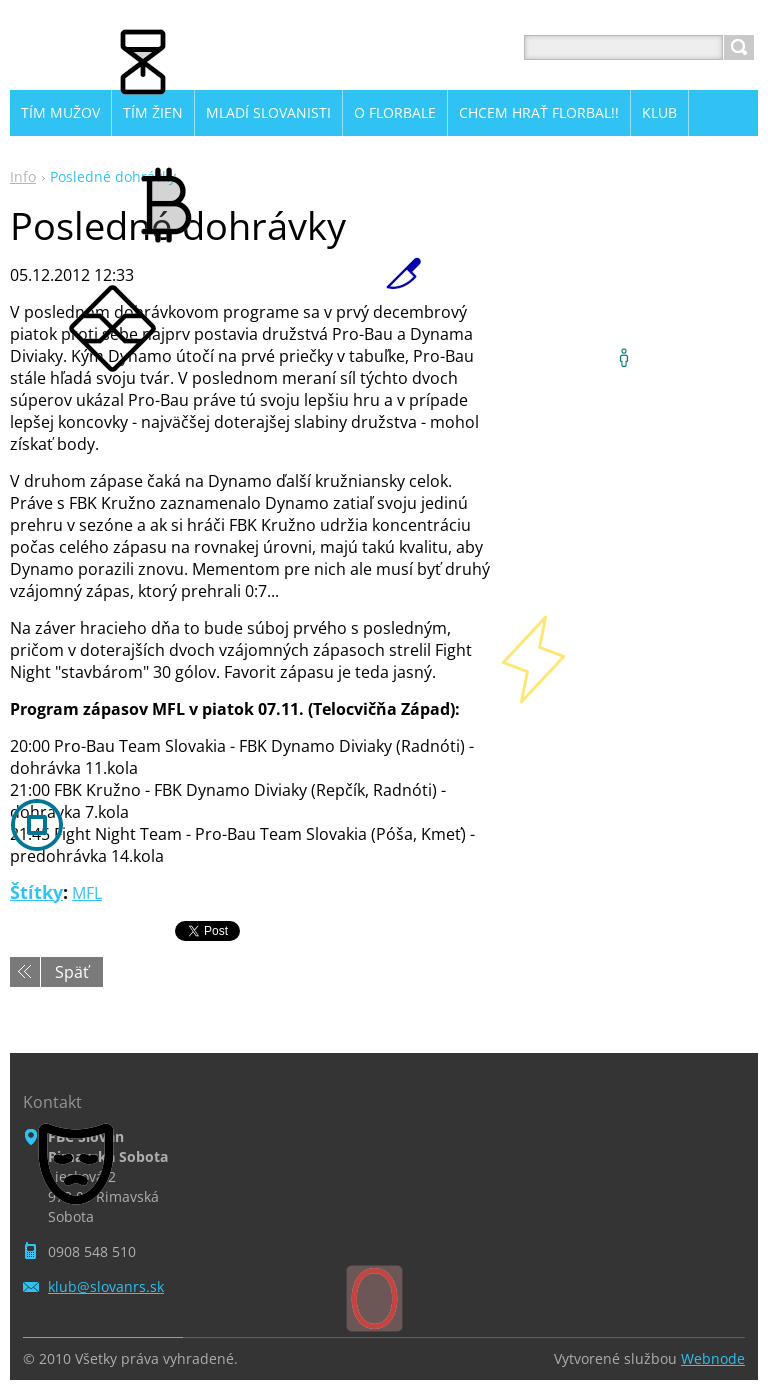  I want to click on indicates fast or instant action, so click(533, 659).